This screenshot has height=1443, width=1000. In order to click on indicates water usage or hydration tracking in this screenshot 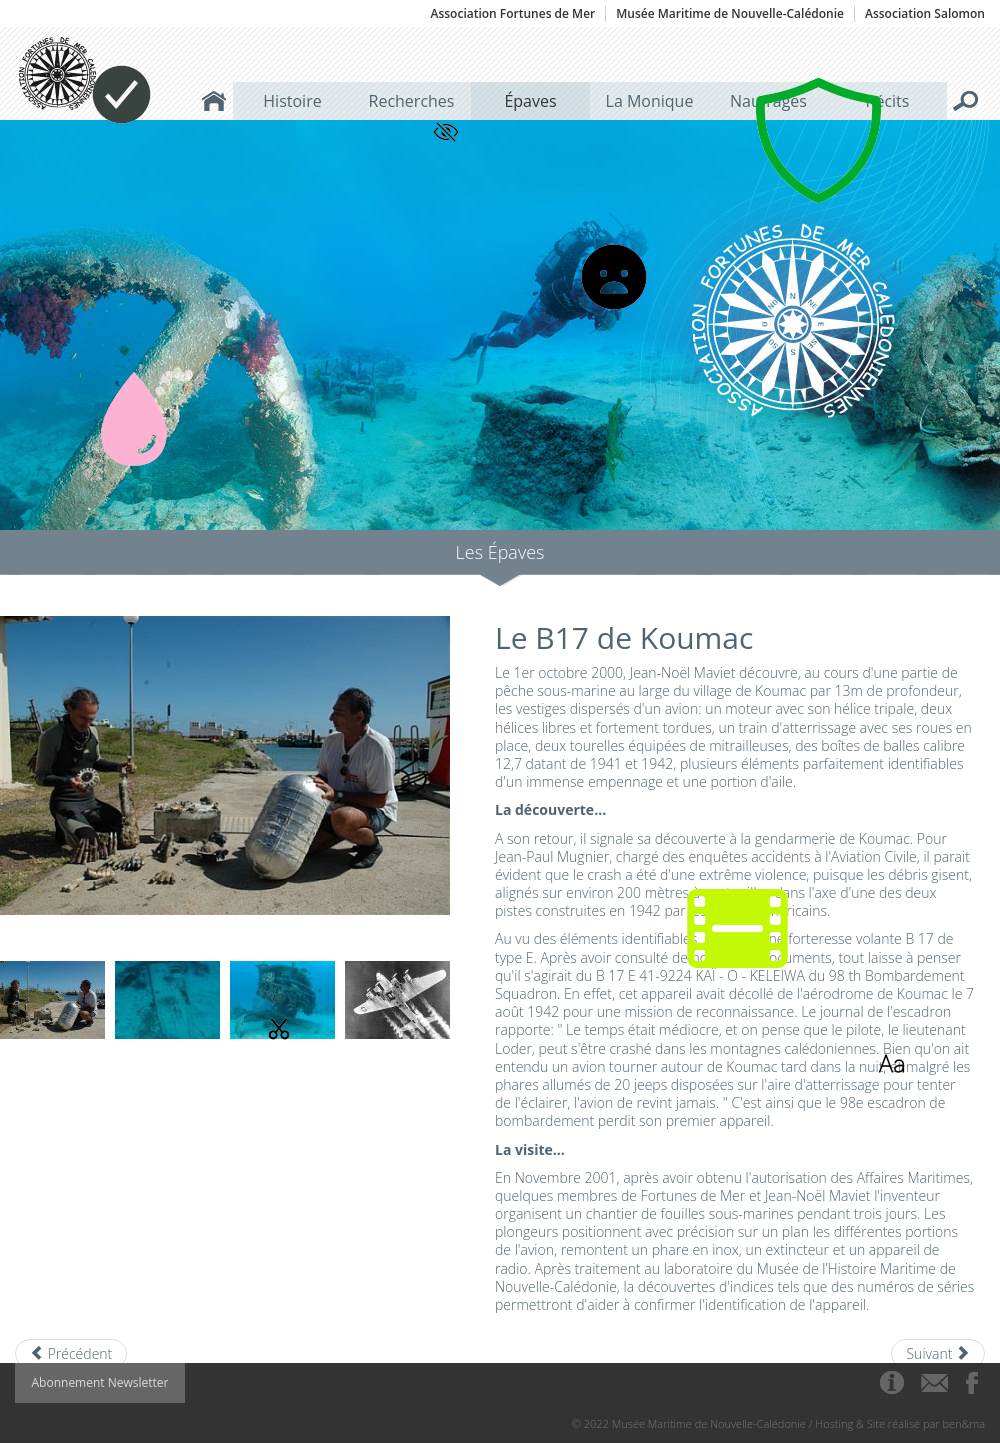, I will do `click(134, 420)`.